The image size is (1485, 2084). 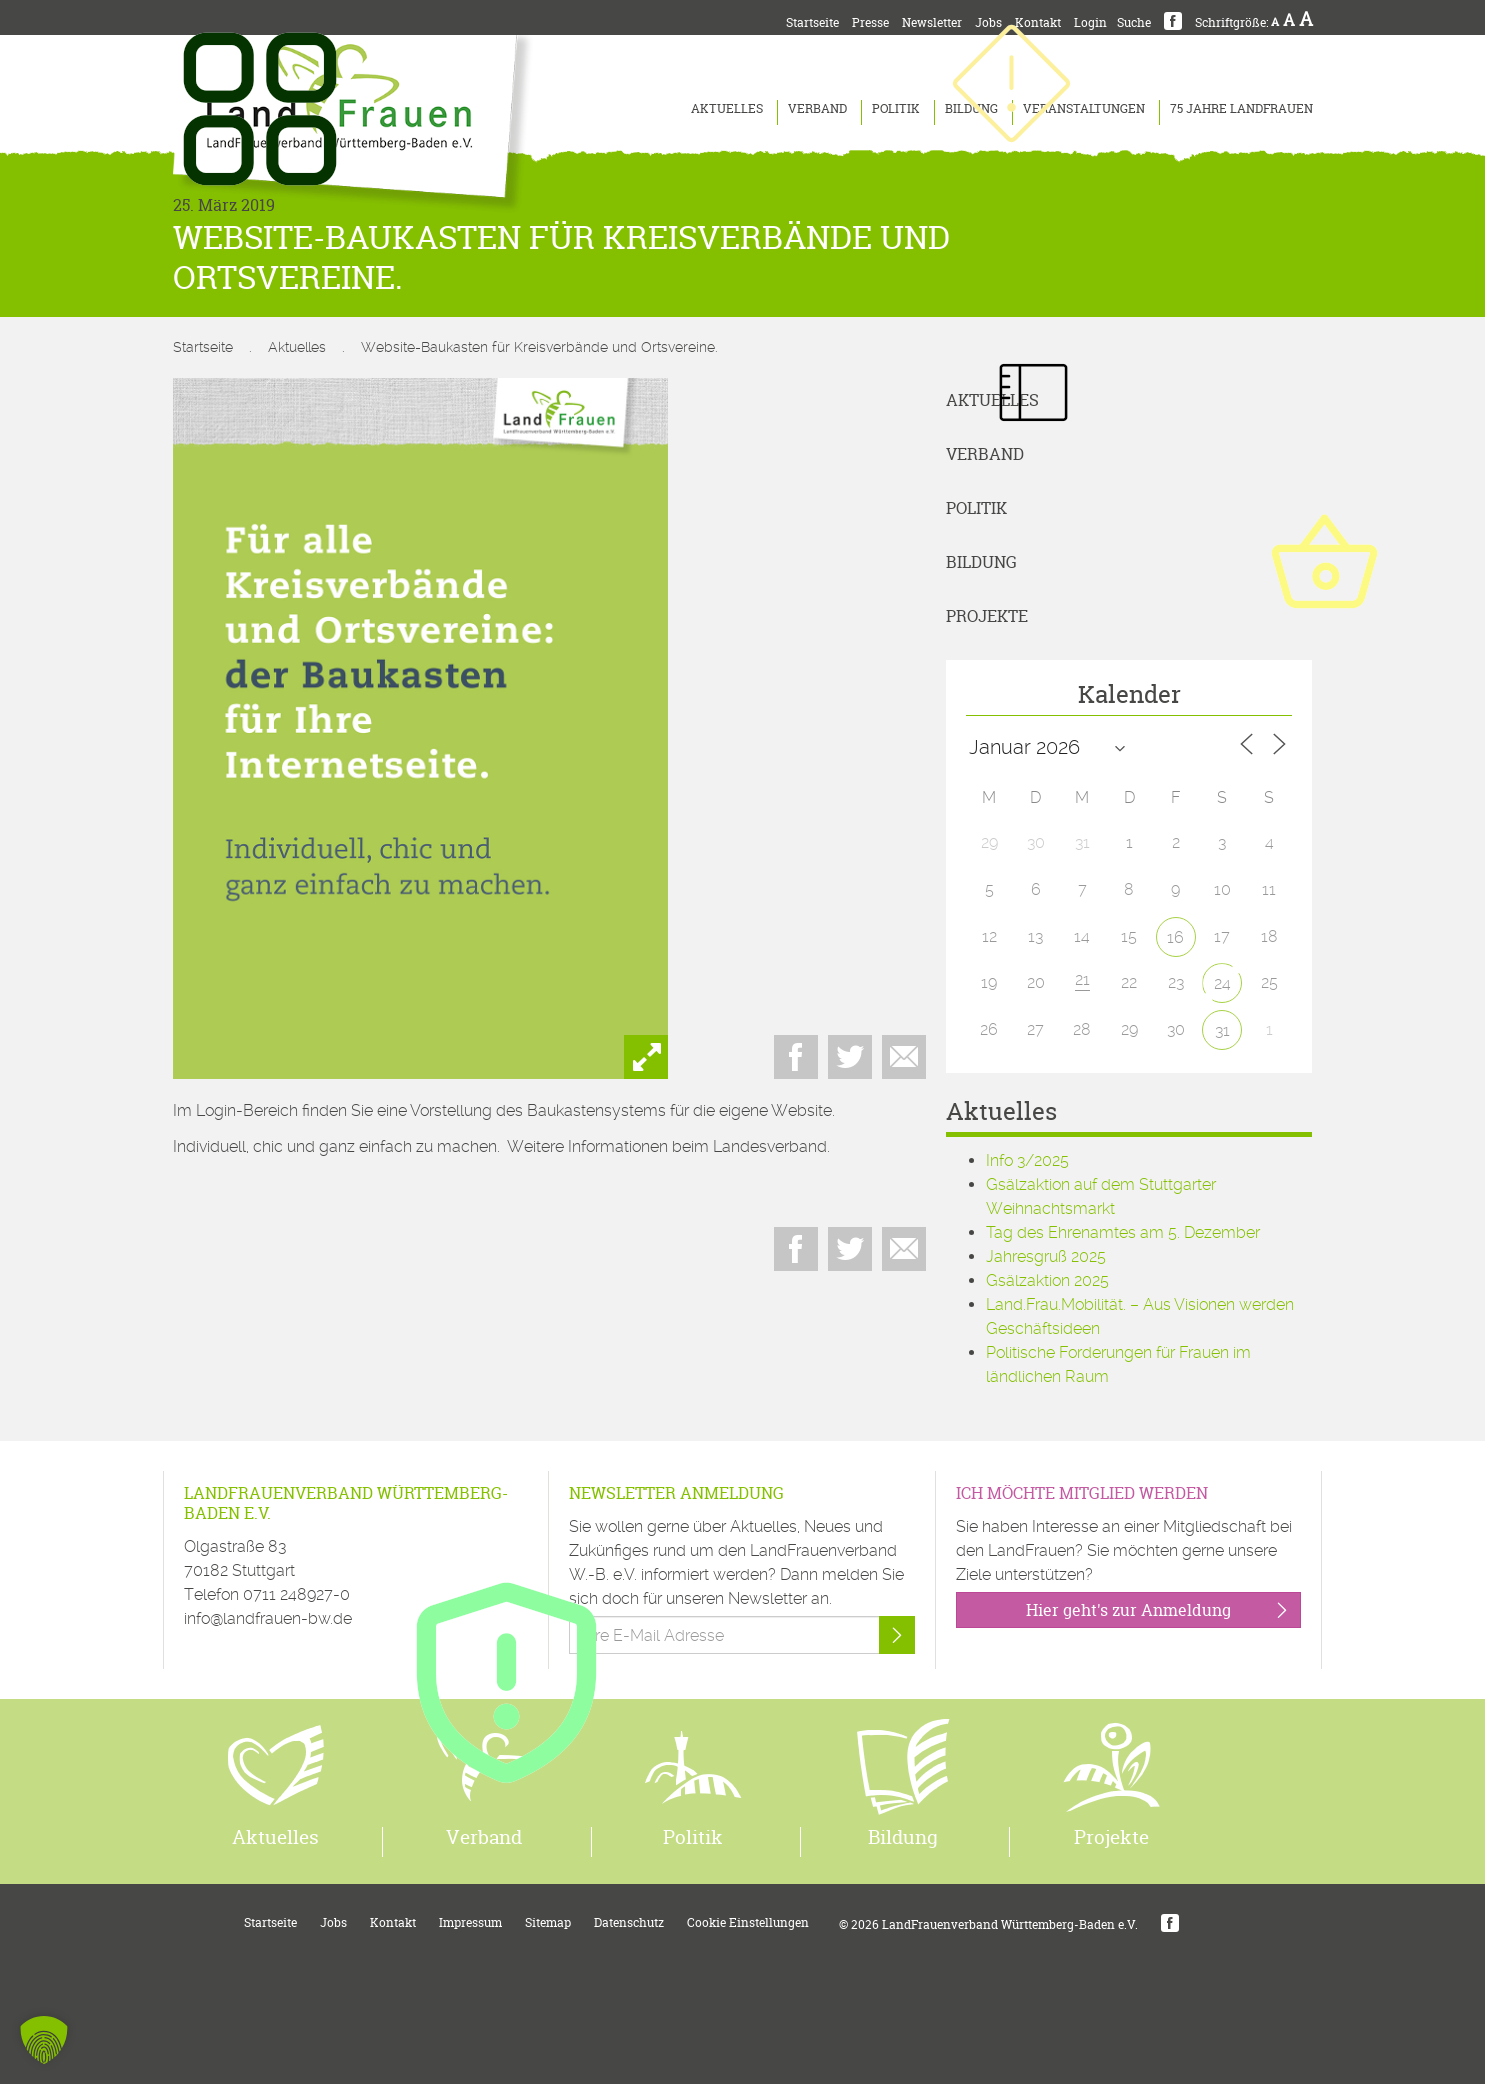 What do you see at coordinates (1033, 392) in the screenshot?
I see `toggle the sidebar panel` at bounding box center [1033, 392].